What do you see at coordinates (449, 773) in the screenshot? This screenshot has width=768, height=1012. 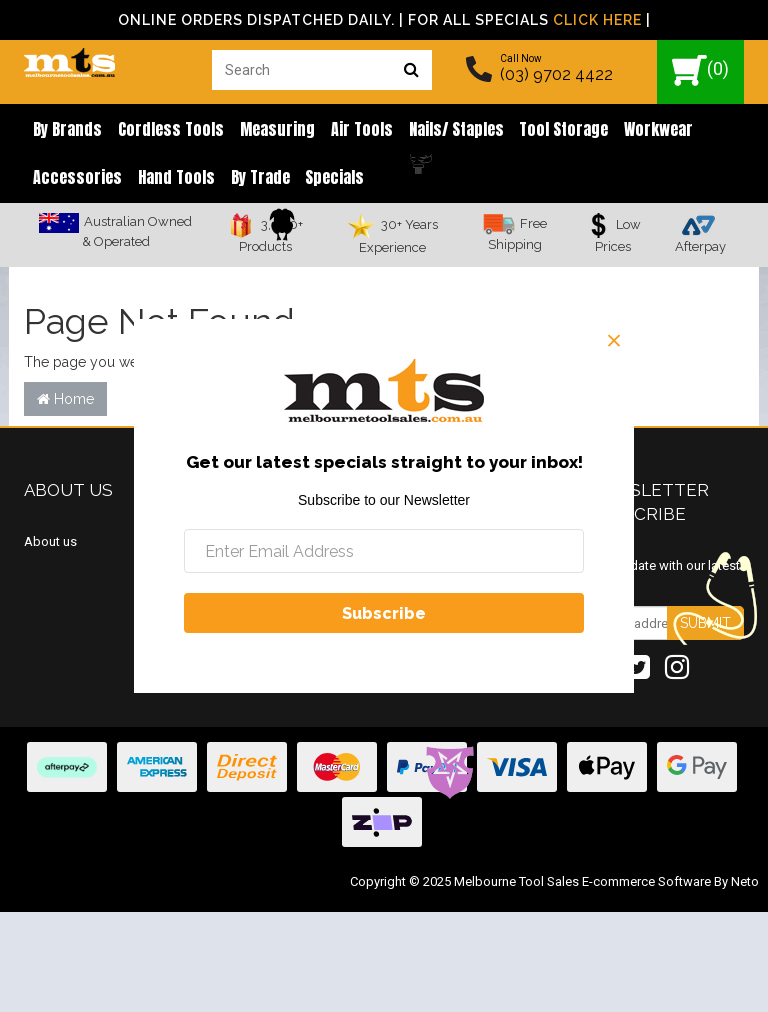 I see `activate magical defense or shield ability` at bounding box center [449, 773].